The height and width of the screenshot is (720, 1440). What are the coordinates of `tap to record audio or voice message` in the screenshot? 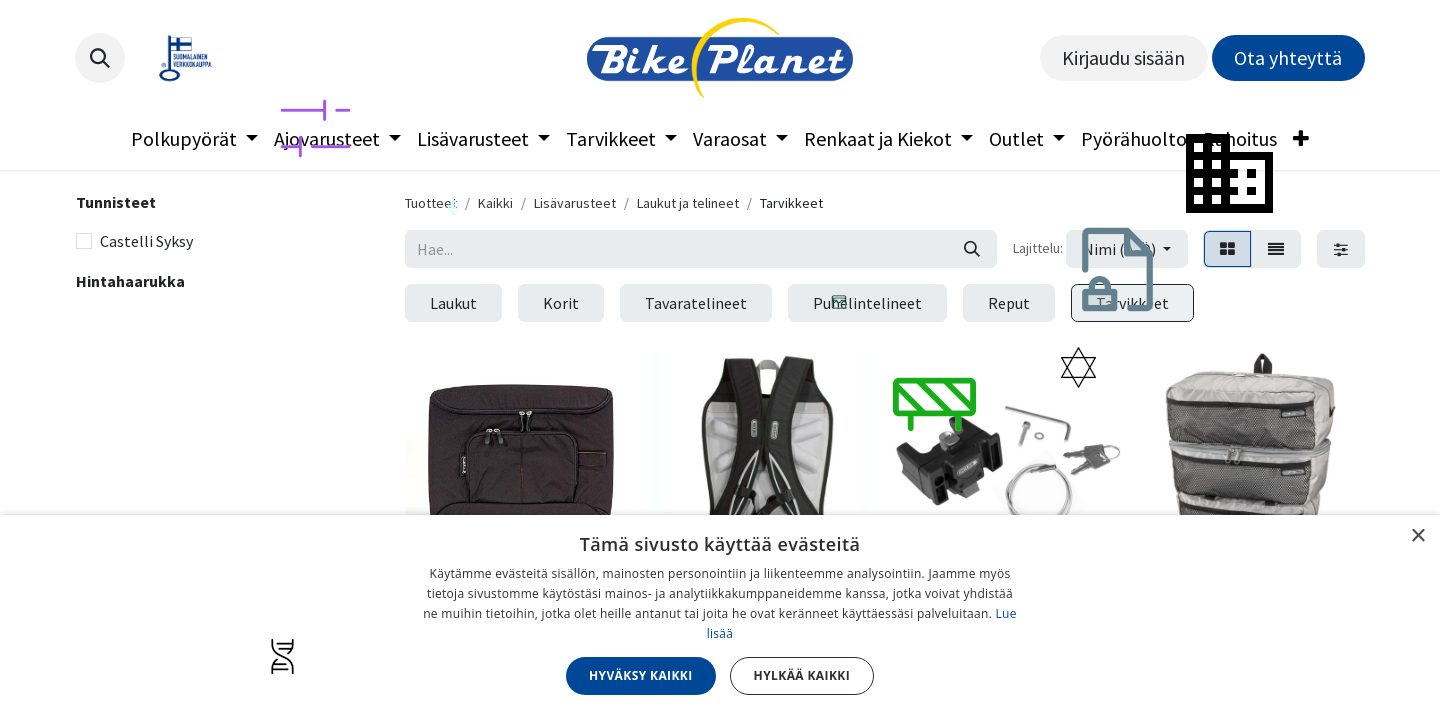 It's located at (453, 207).